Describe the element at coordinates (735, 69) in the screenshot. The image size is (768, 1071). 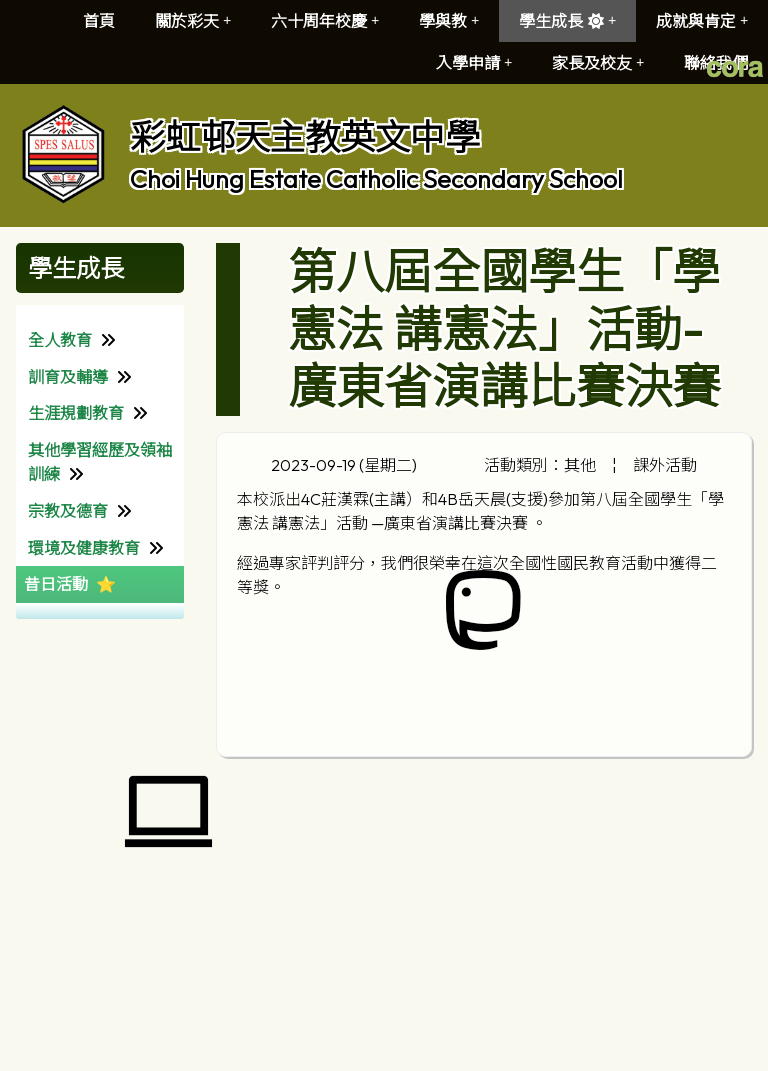
I see `Cora brand logo` at that location.